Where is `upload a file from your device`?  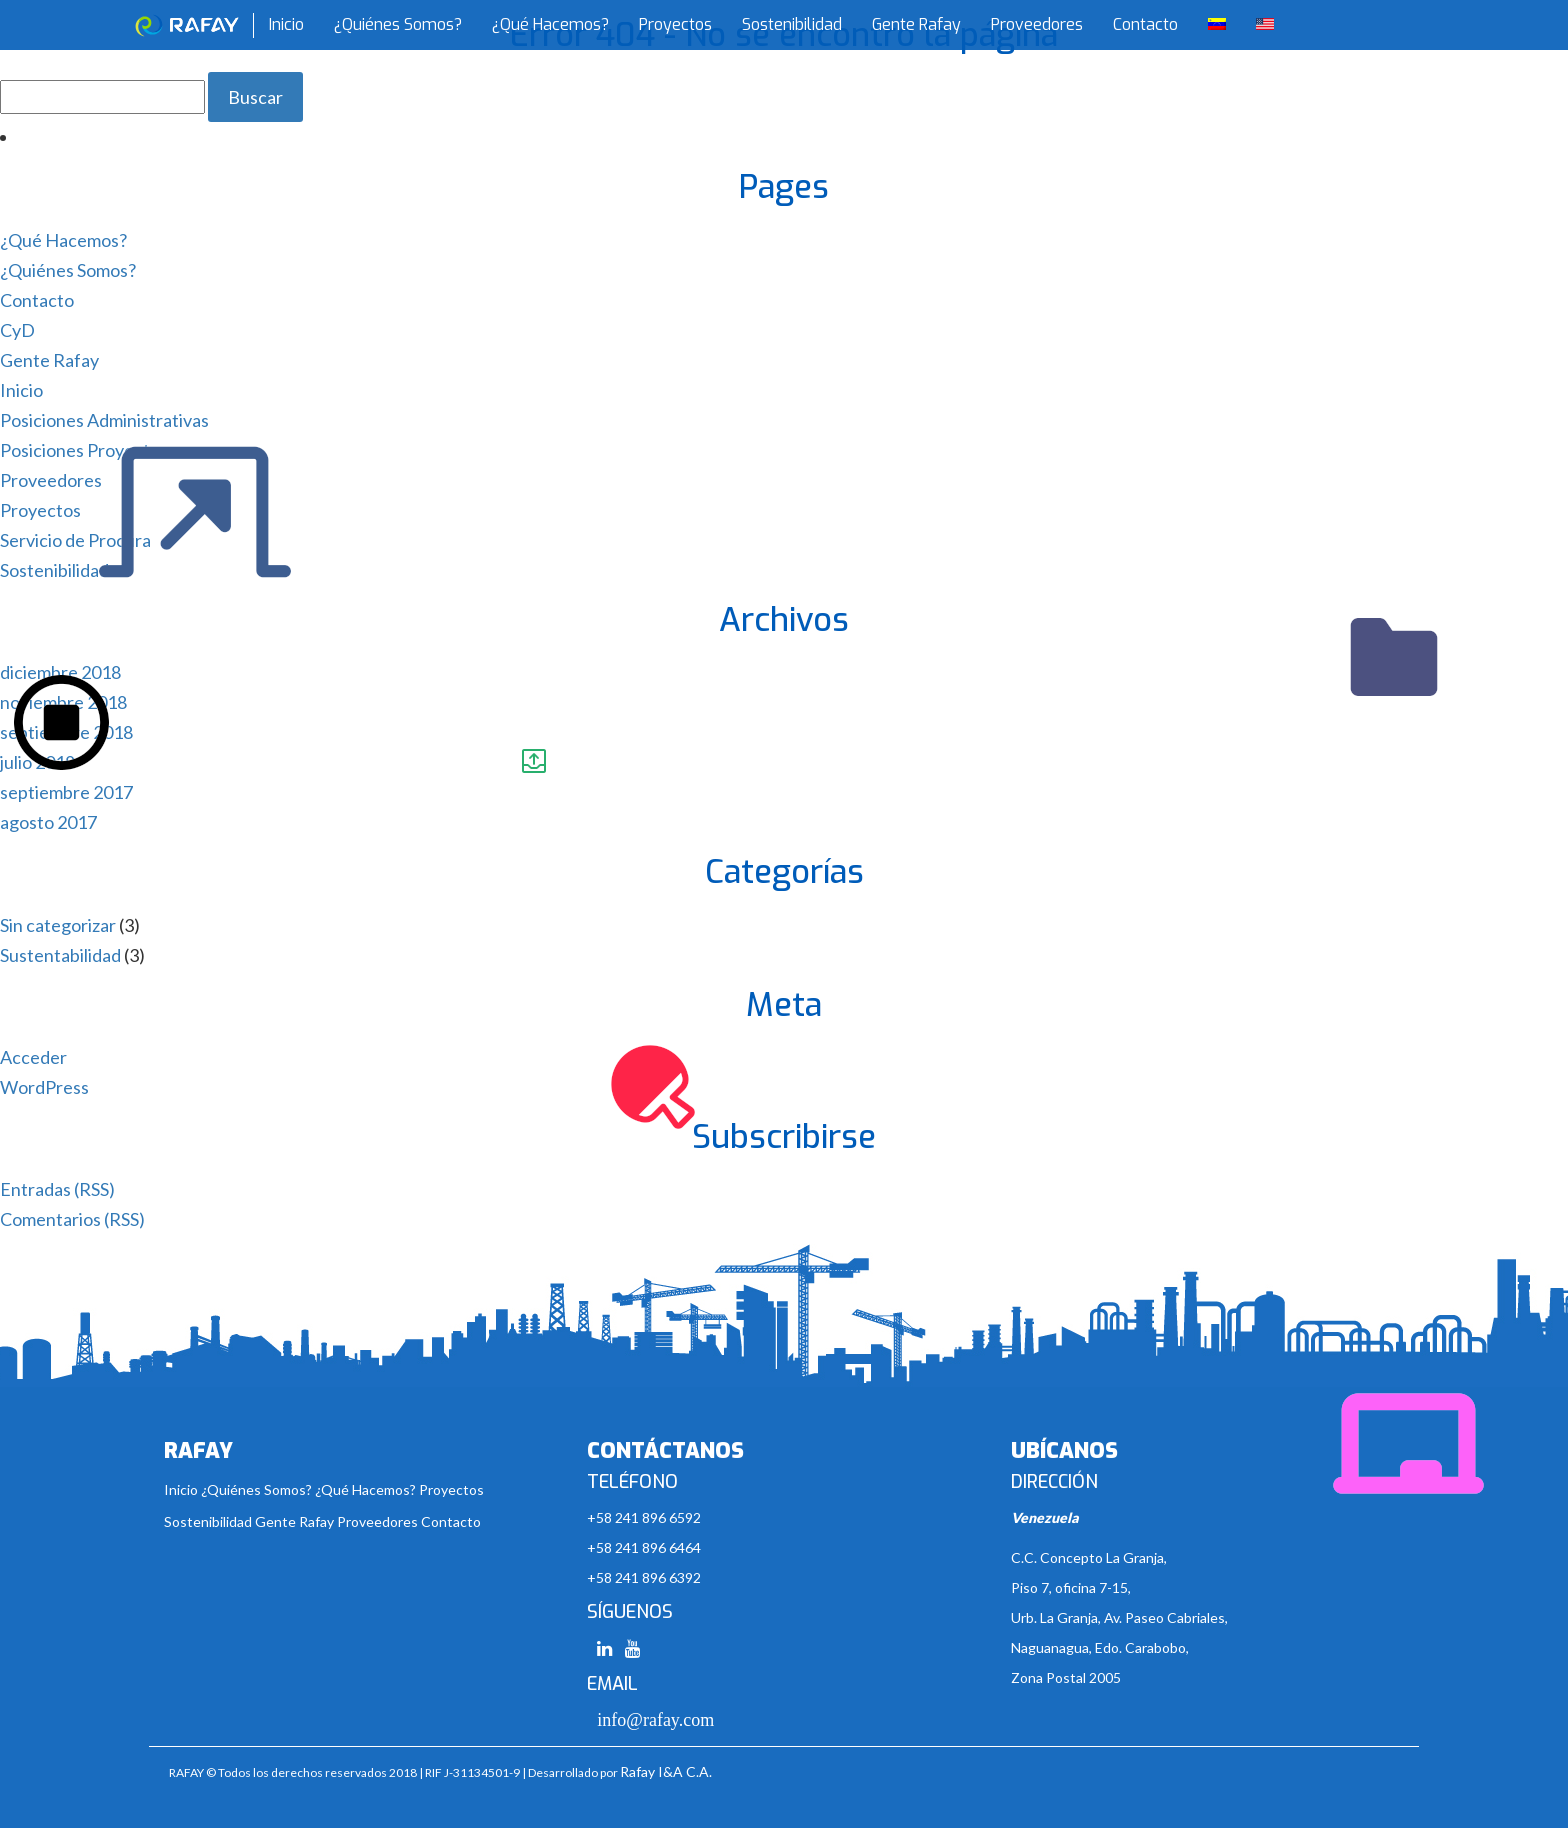 upload a file from your device is located at coordinates (534, 761).